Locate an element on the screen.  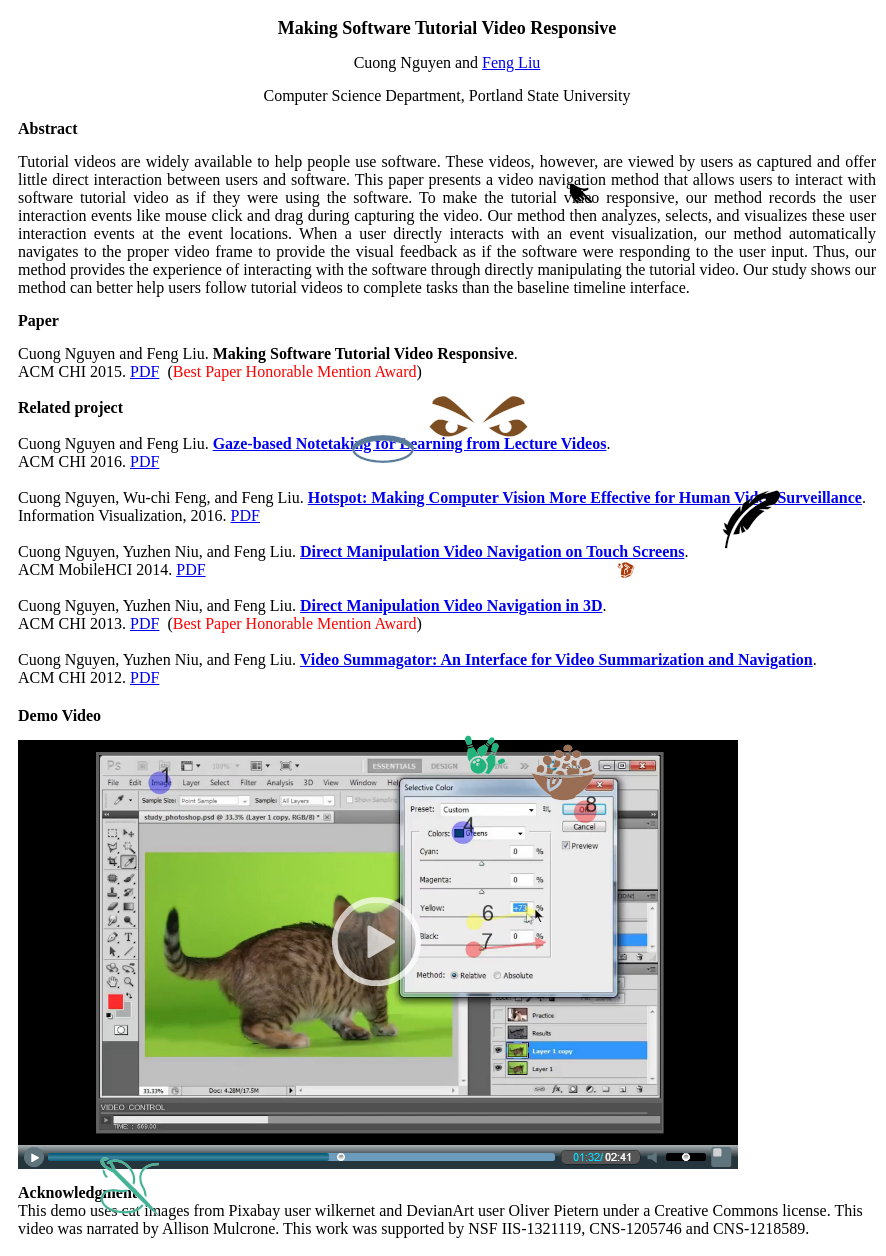
compose a new message or post is located at coordinates (750, 519).